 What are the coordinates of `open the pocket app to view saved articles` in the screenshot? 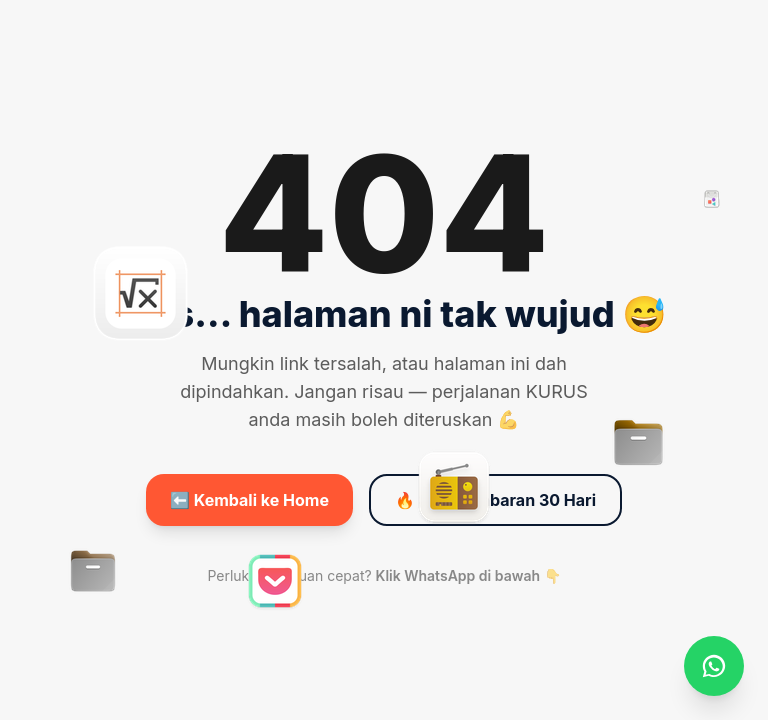 It's located at (275, 581).